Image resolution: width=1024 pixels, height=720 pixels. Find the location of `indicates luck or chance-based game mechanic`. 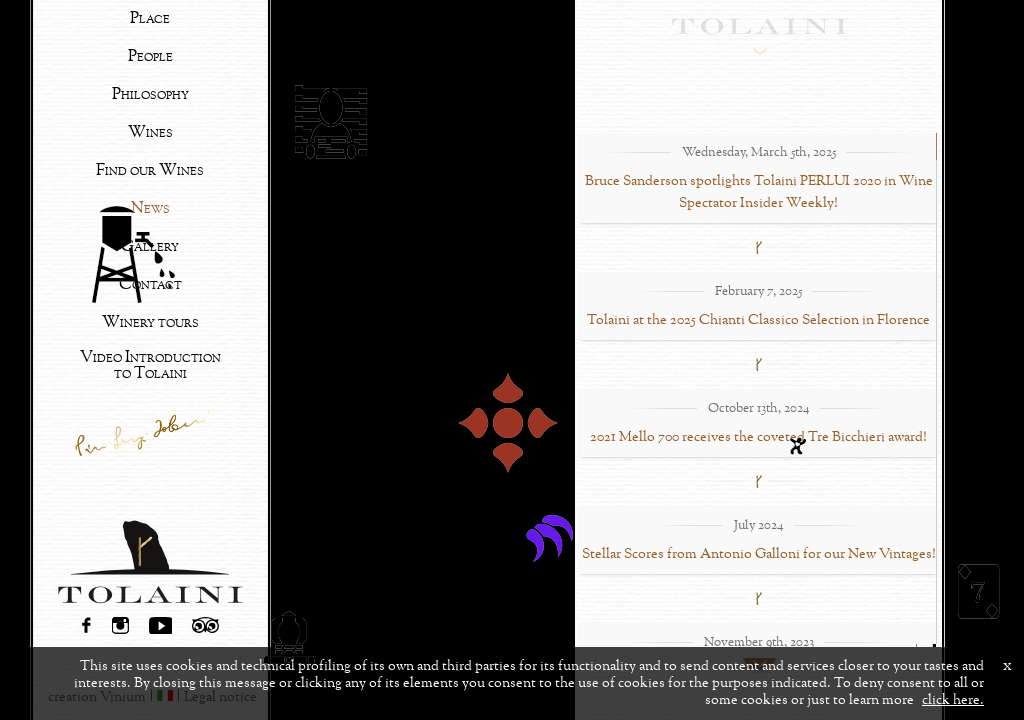

indicates luck or chance-based game mechanic is located at coordinates (508, 423).